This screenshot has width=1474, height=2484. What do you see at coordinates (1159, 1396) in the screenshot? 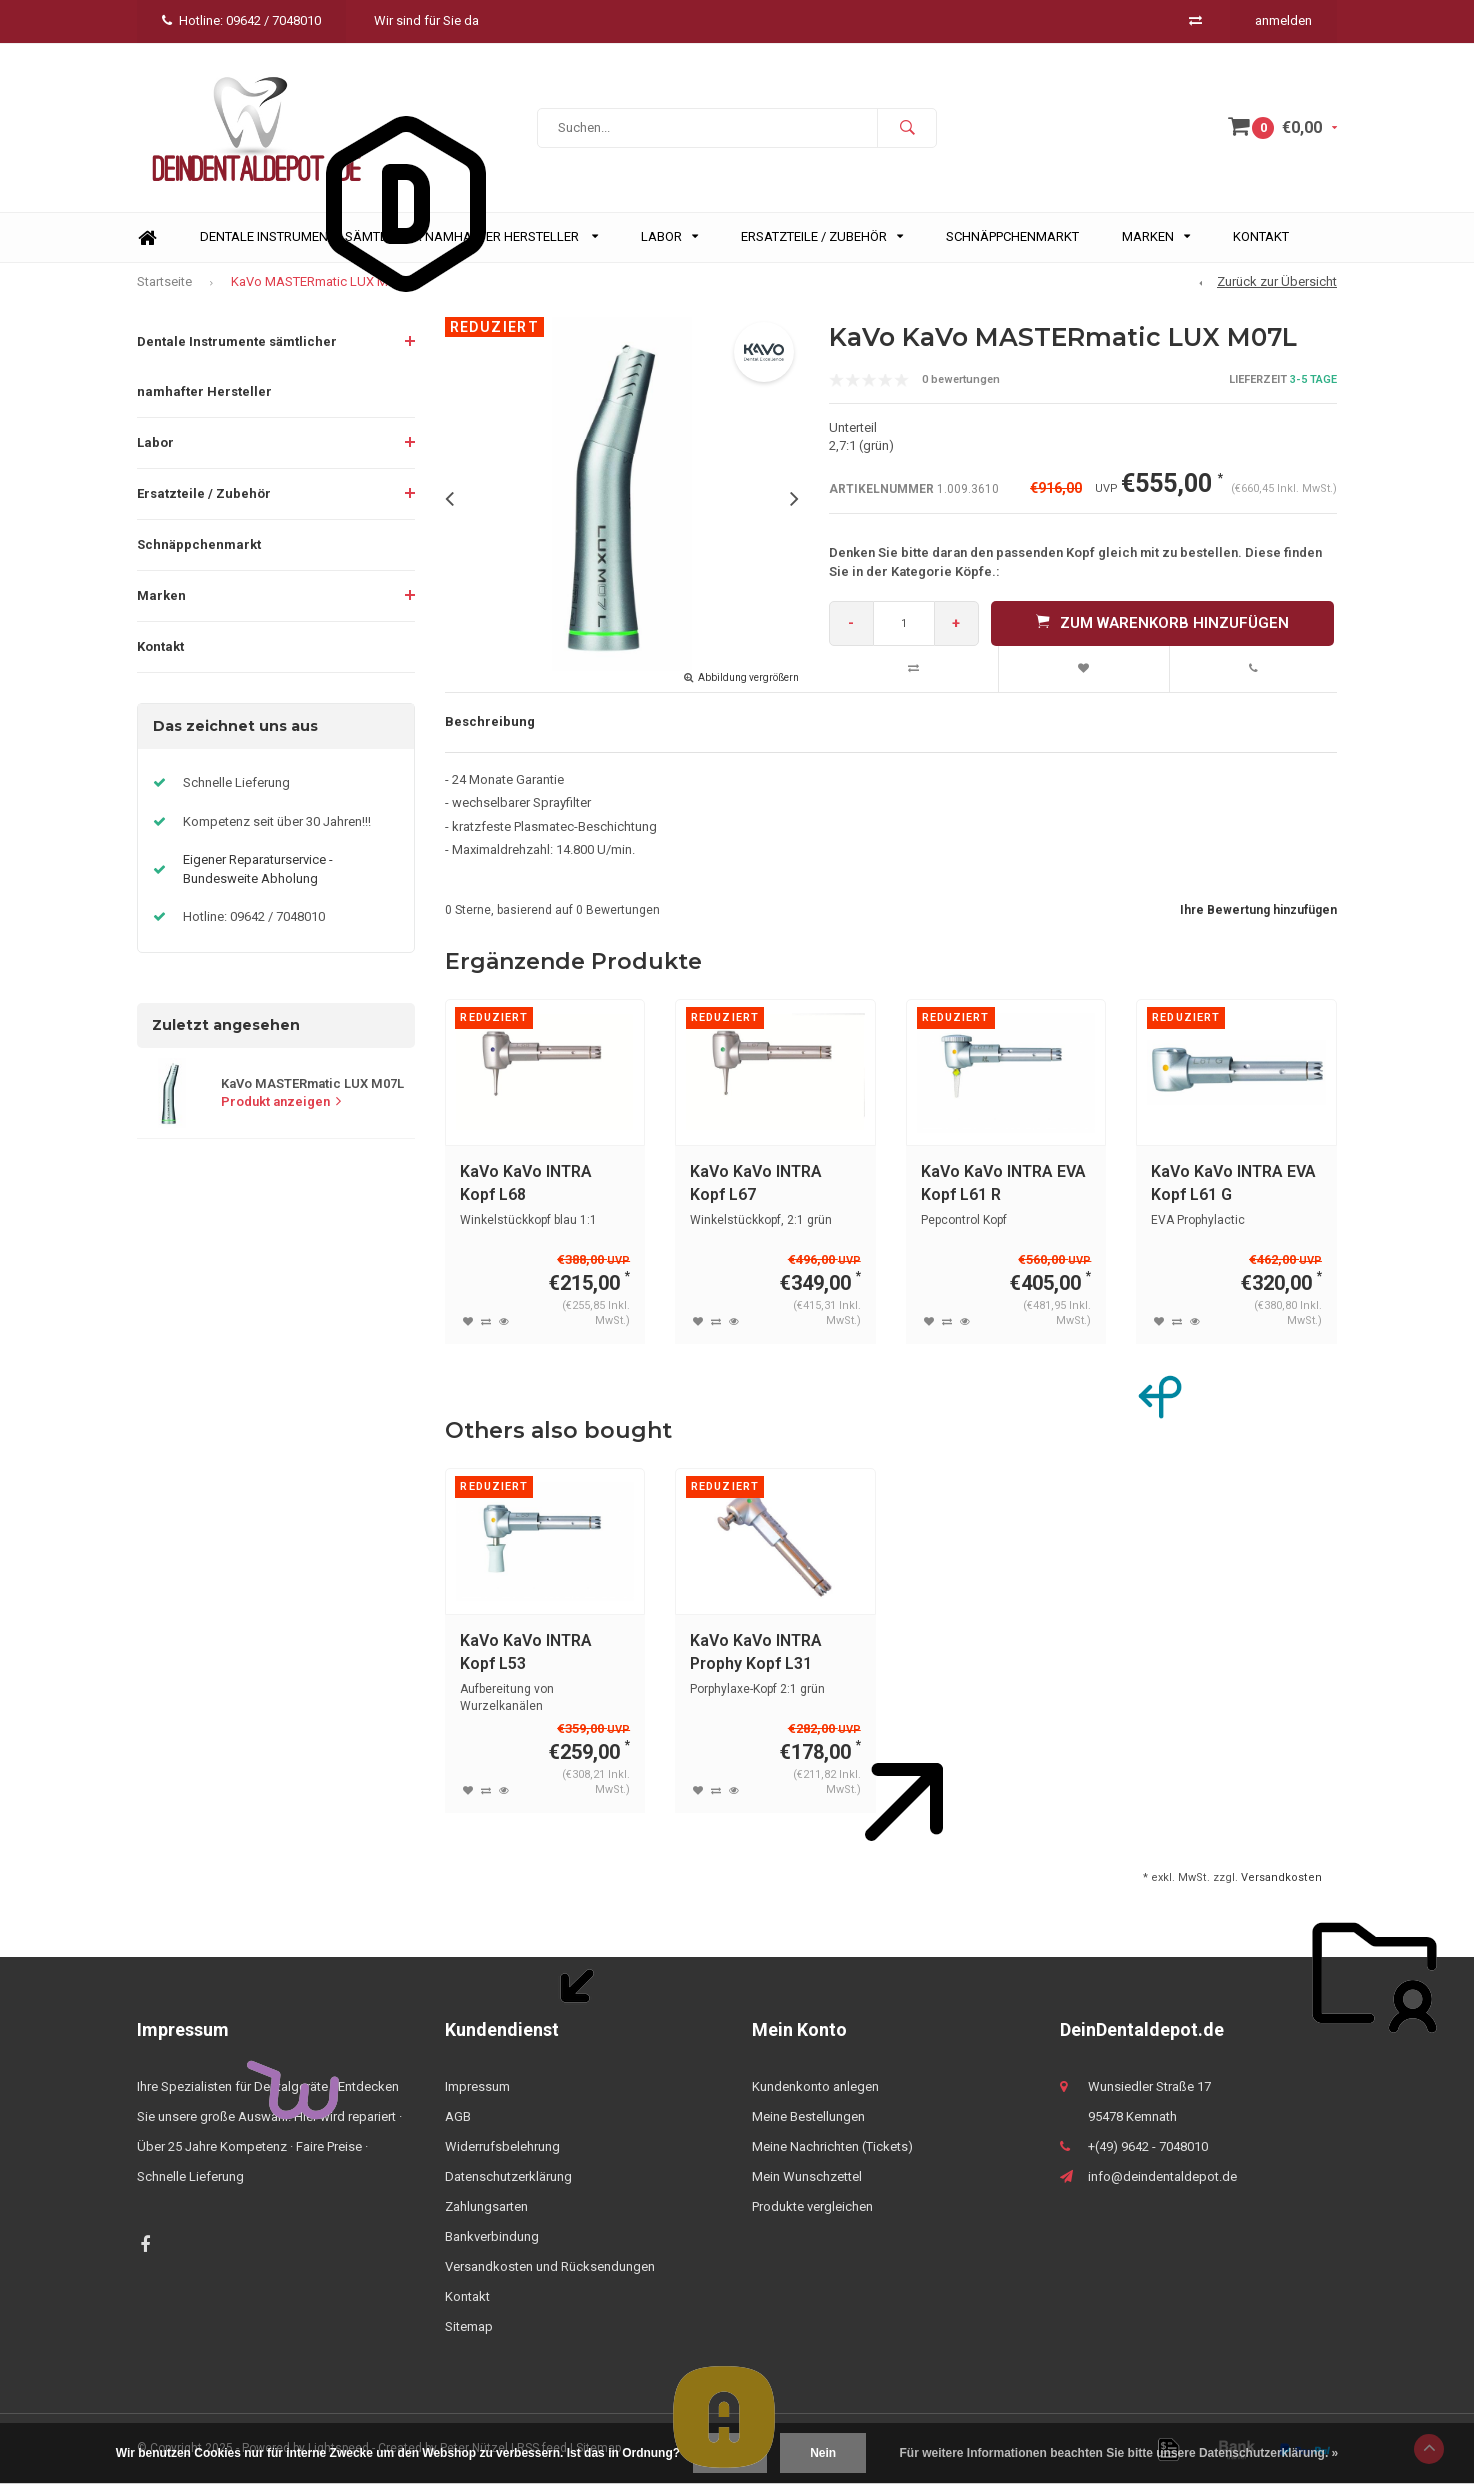
I see `undo or go back to previous state` at bounding box center [1159, 1396].